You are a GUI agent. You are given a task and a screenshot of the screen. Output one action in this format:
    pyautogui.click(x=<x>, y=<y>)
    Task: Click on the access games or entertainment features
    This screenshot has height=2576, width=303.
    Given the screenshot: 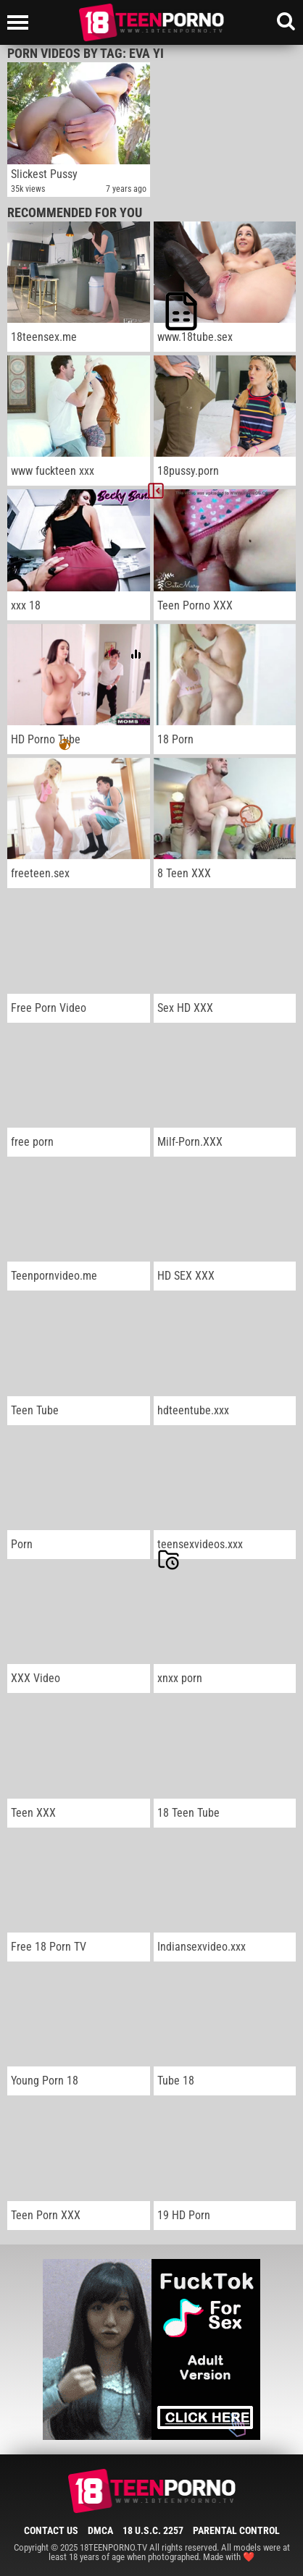 What is the action you would take?
    pyautogui.click(x=65, y=744)
    